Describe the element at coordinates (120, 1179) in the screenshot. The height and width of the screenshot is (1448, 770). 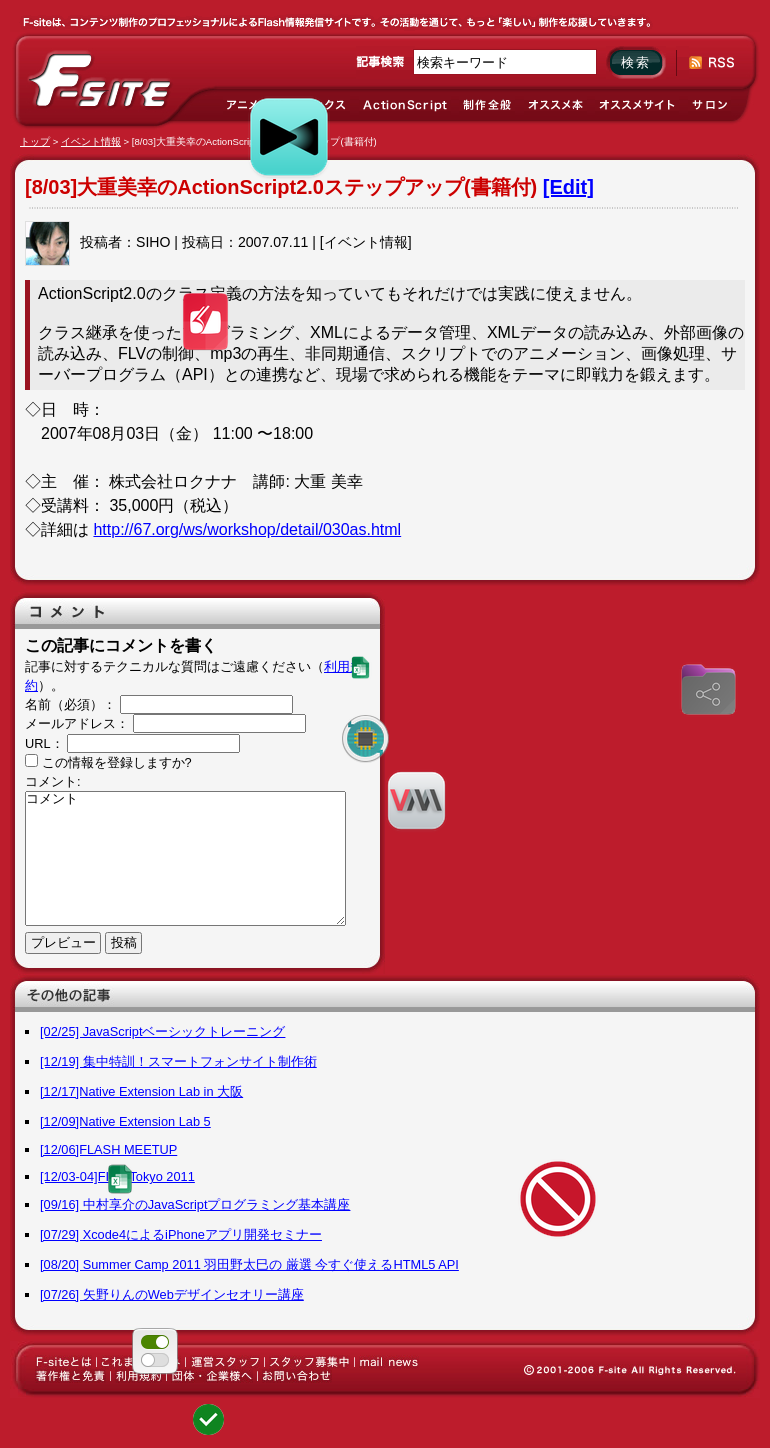
I see `open an excel spreadsheet file` at that location.